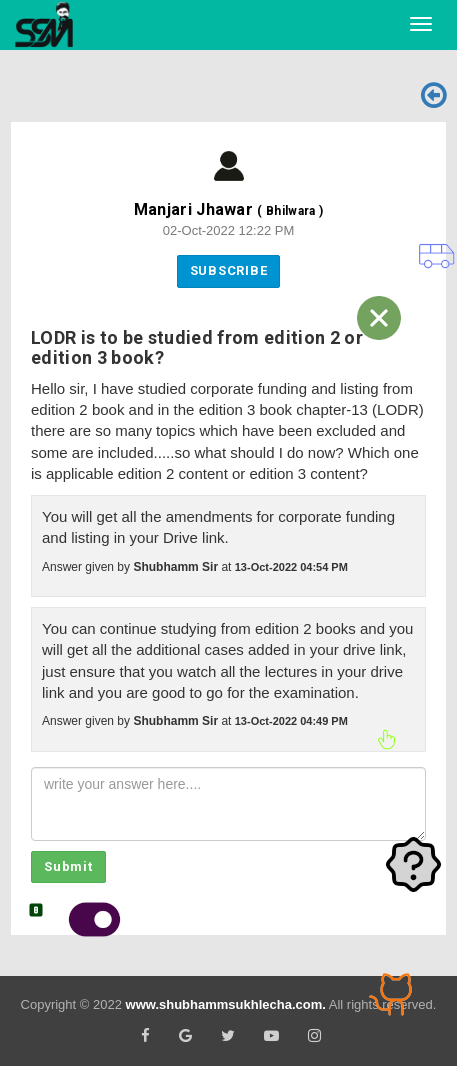 The height and width of the screenshot is (1066, 457). I want to click on visit github repository, so click(394, 993).